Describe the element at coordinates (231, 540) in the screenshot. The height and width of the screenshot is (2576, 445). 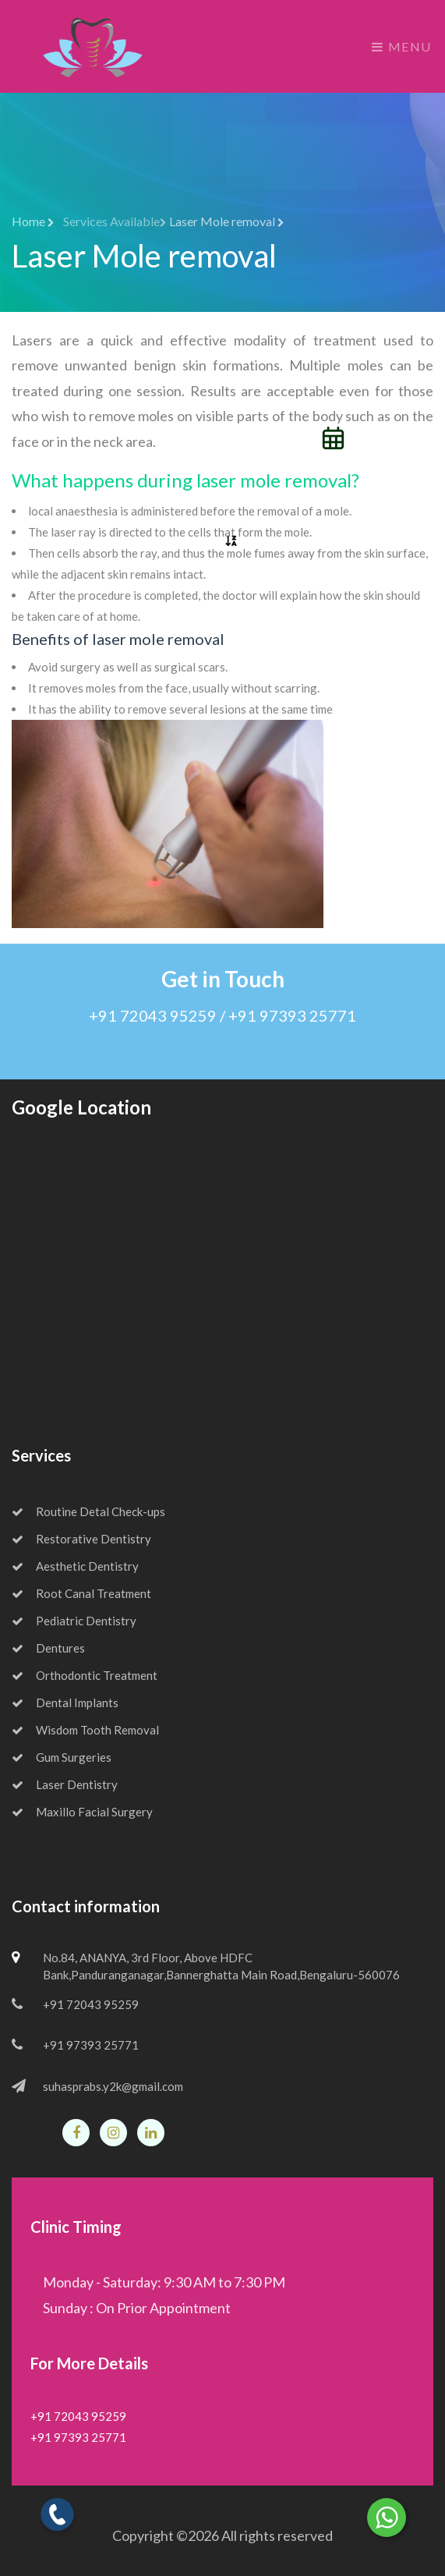
I see `sort items alphabetically in descending order (Z to A)` at that location.